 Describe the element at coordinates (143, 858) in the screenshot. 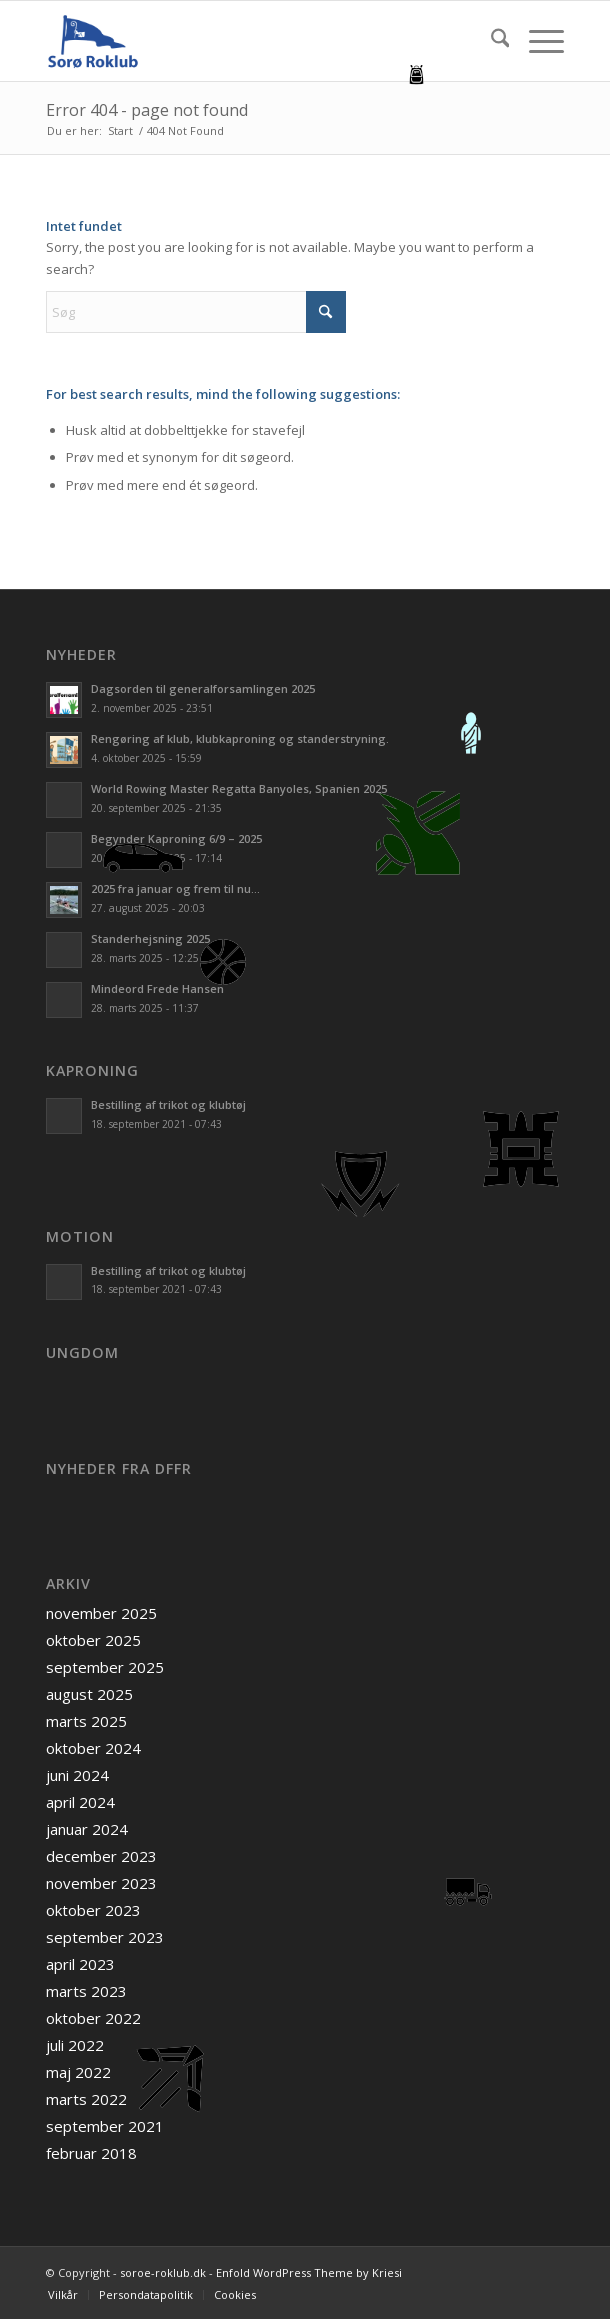

I see `select city car vehicle type` at that location.